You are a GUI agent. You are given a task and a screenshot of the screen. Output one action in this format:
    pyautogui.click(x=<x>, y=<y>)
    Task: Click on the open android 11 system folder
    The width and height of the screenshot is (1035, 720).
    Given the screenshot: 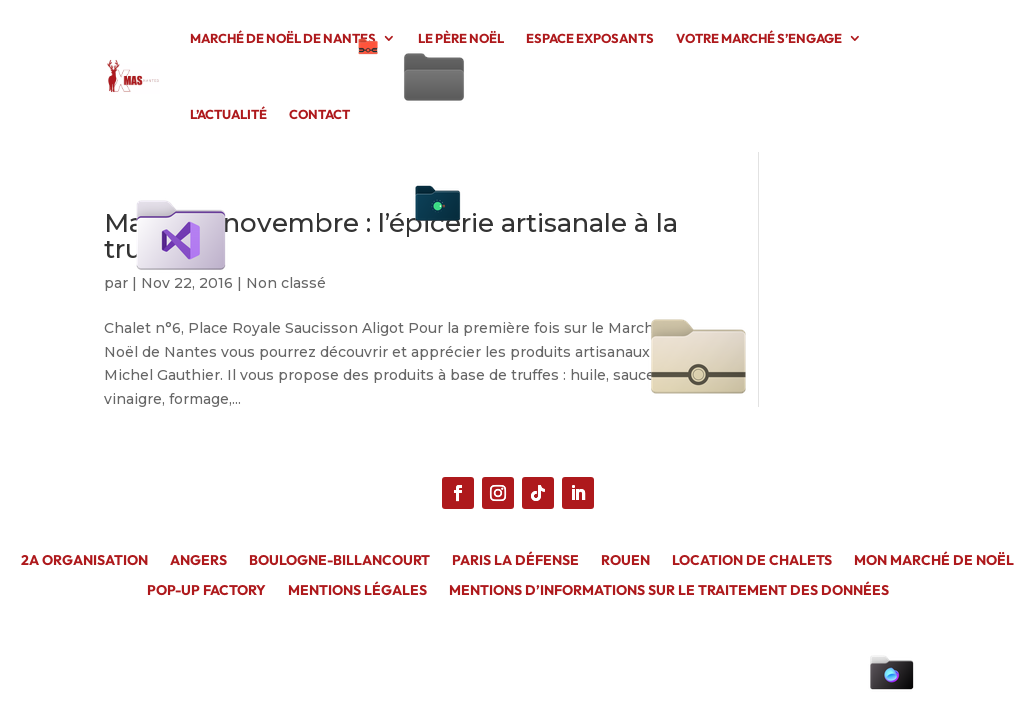 What is the action you would take?
    pyautogui.click(x=437, y=204)
    